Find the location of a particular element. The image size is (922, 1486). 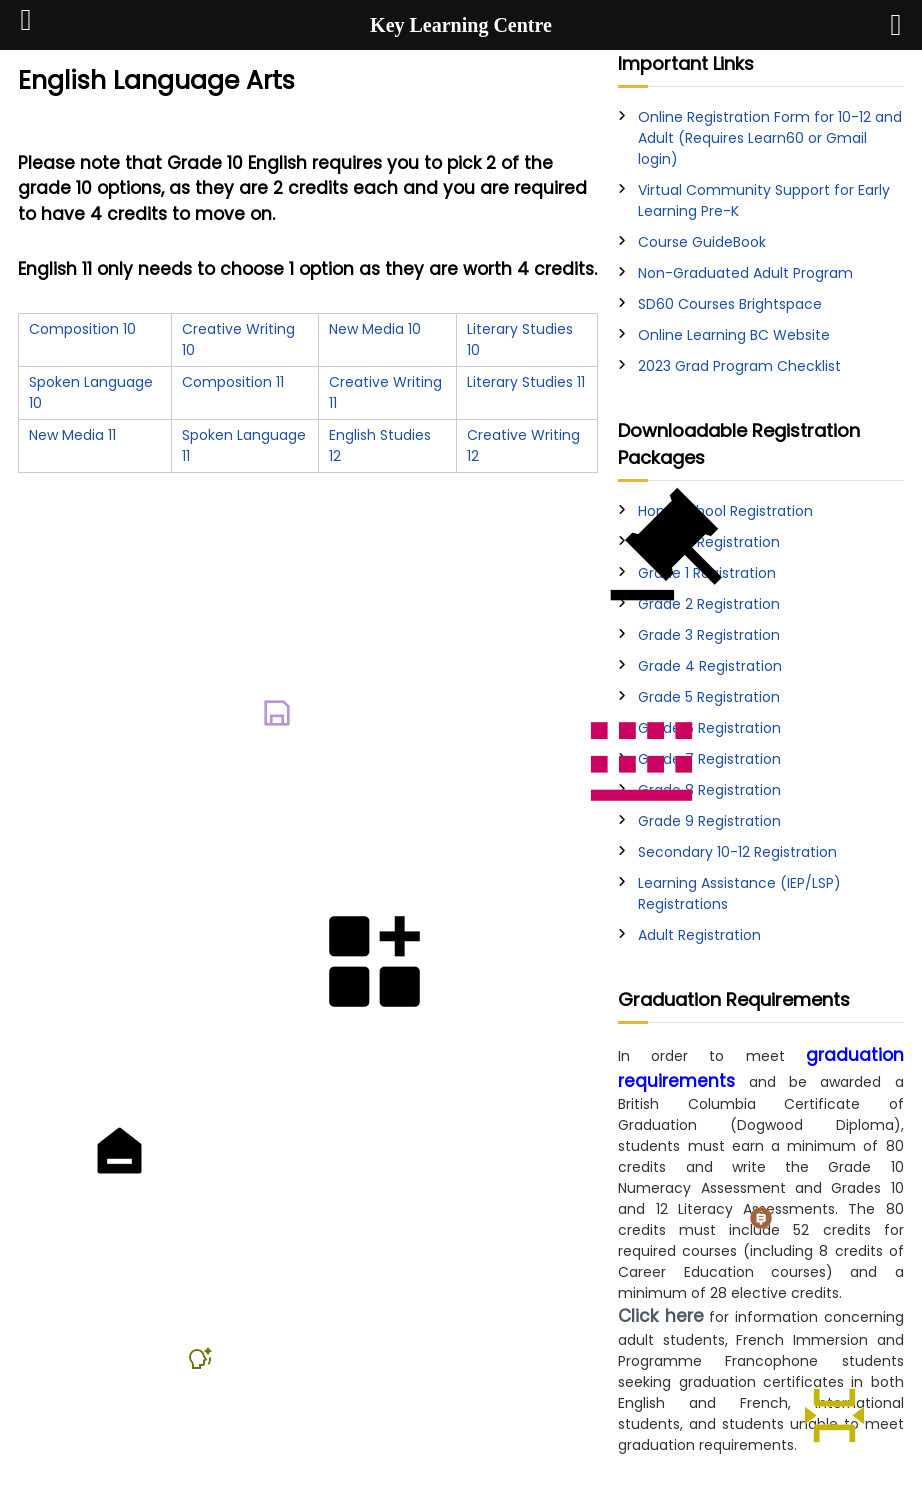

insert a page break or section divider is located at coordinates (834, 1415).